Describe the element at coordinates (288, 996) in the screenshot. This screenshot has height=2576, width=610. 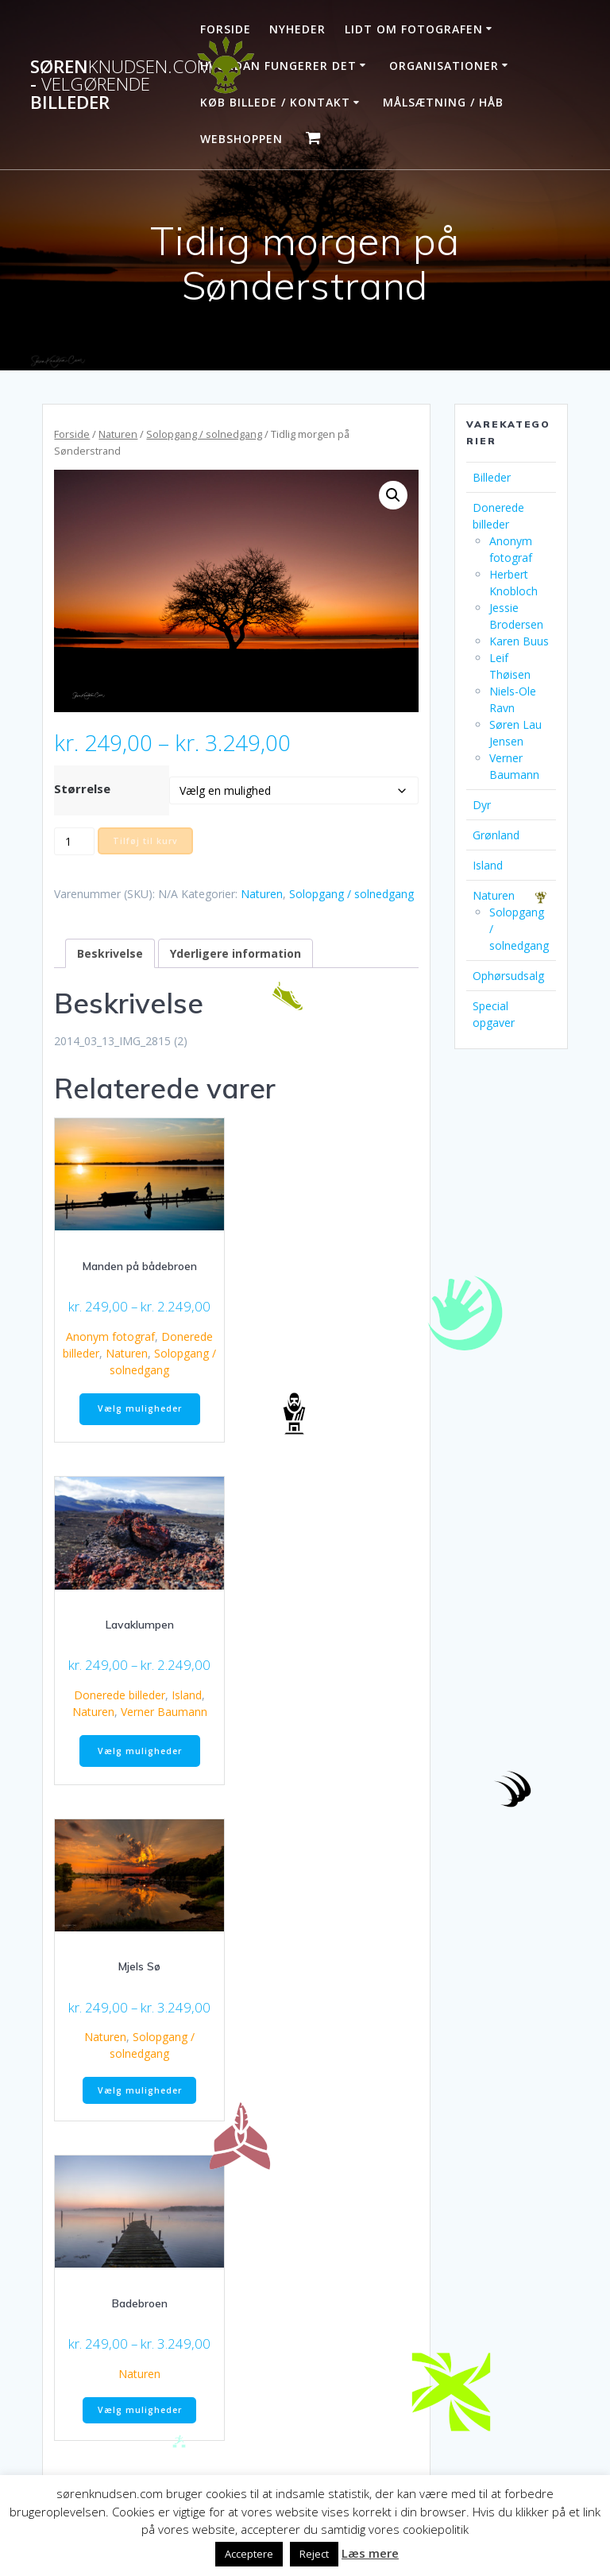
I see `access running or fitness tracking features` at that location.